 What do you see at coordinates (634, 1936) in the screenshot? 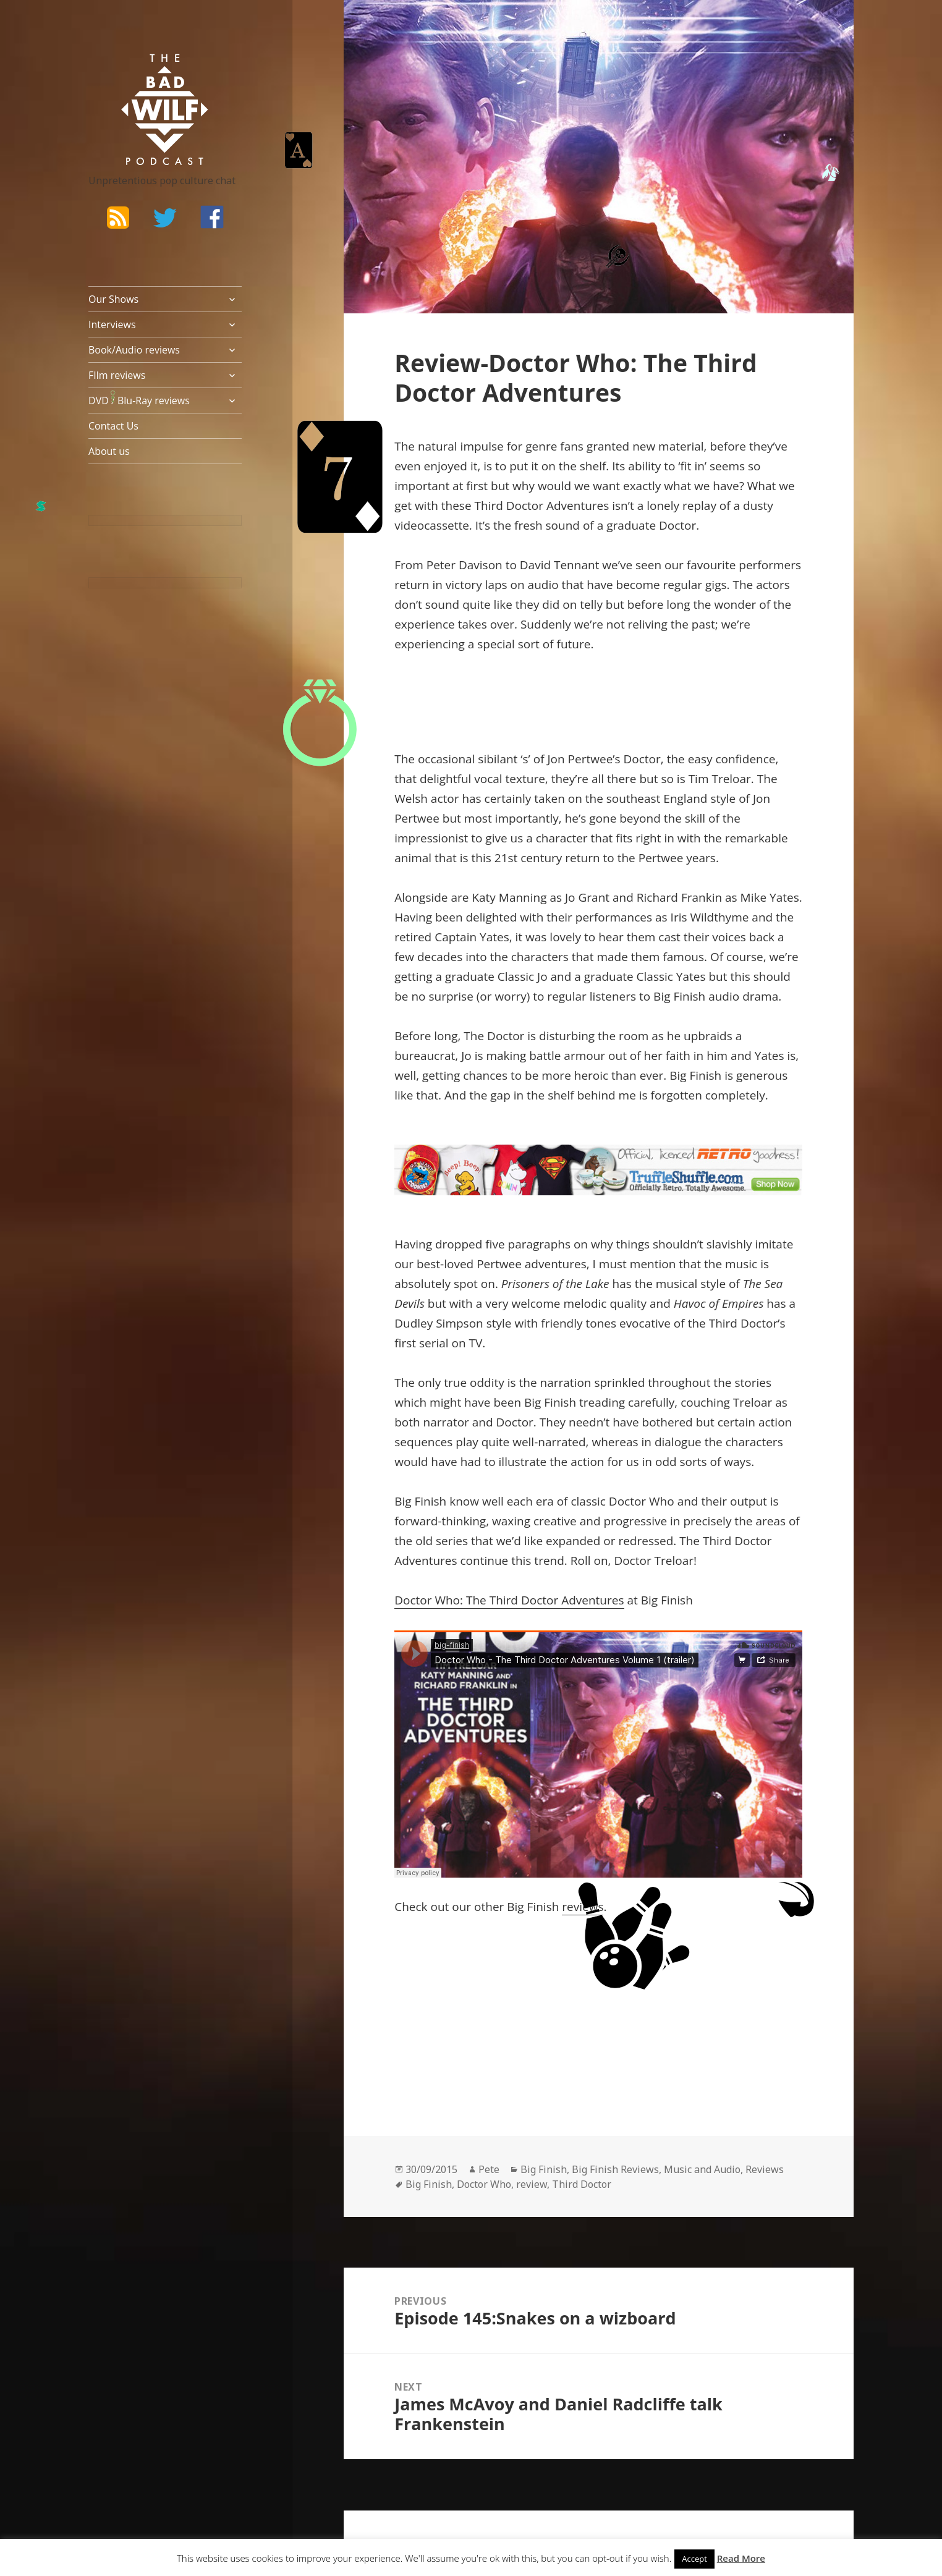
I see `indicates a strike in a bowling game` at bounding box center [634, 1936].